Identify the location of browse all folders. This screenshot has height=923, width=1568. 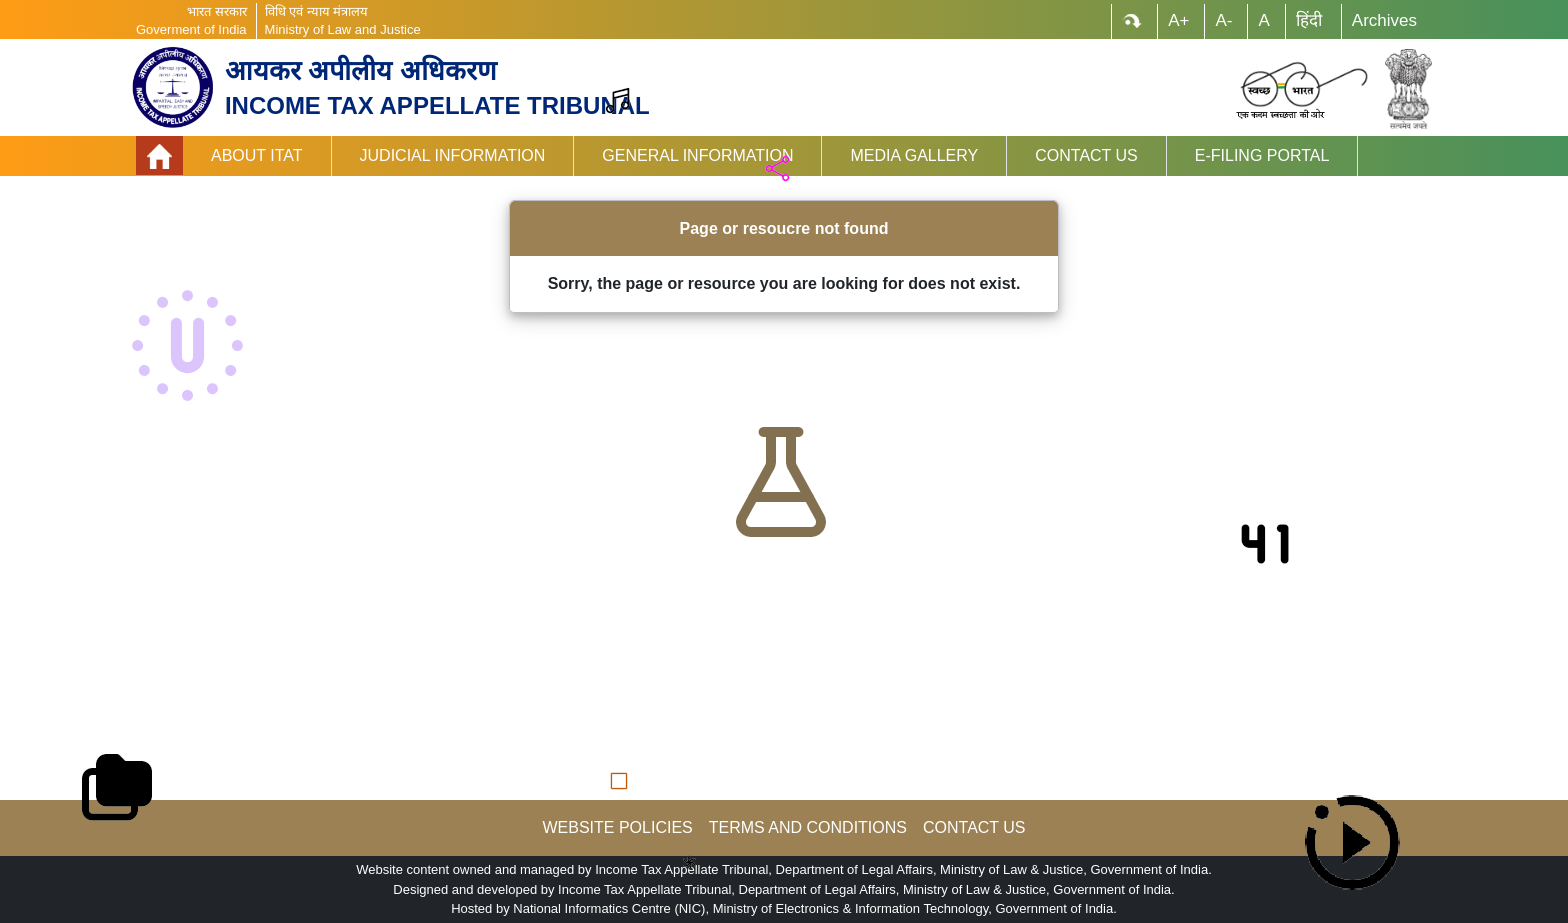
(117, 789).